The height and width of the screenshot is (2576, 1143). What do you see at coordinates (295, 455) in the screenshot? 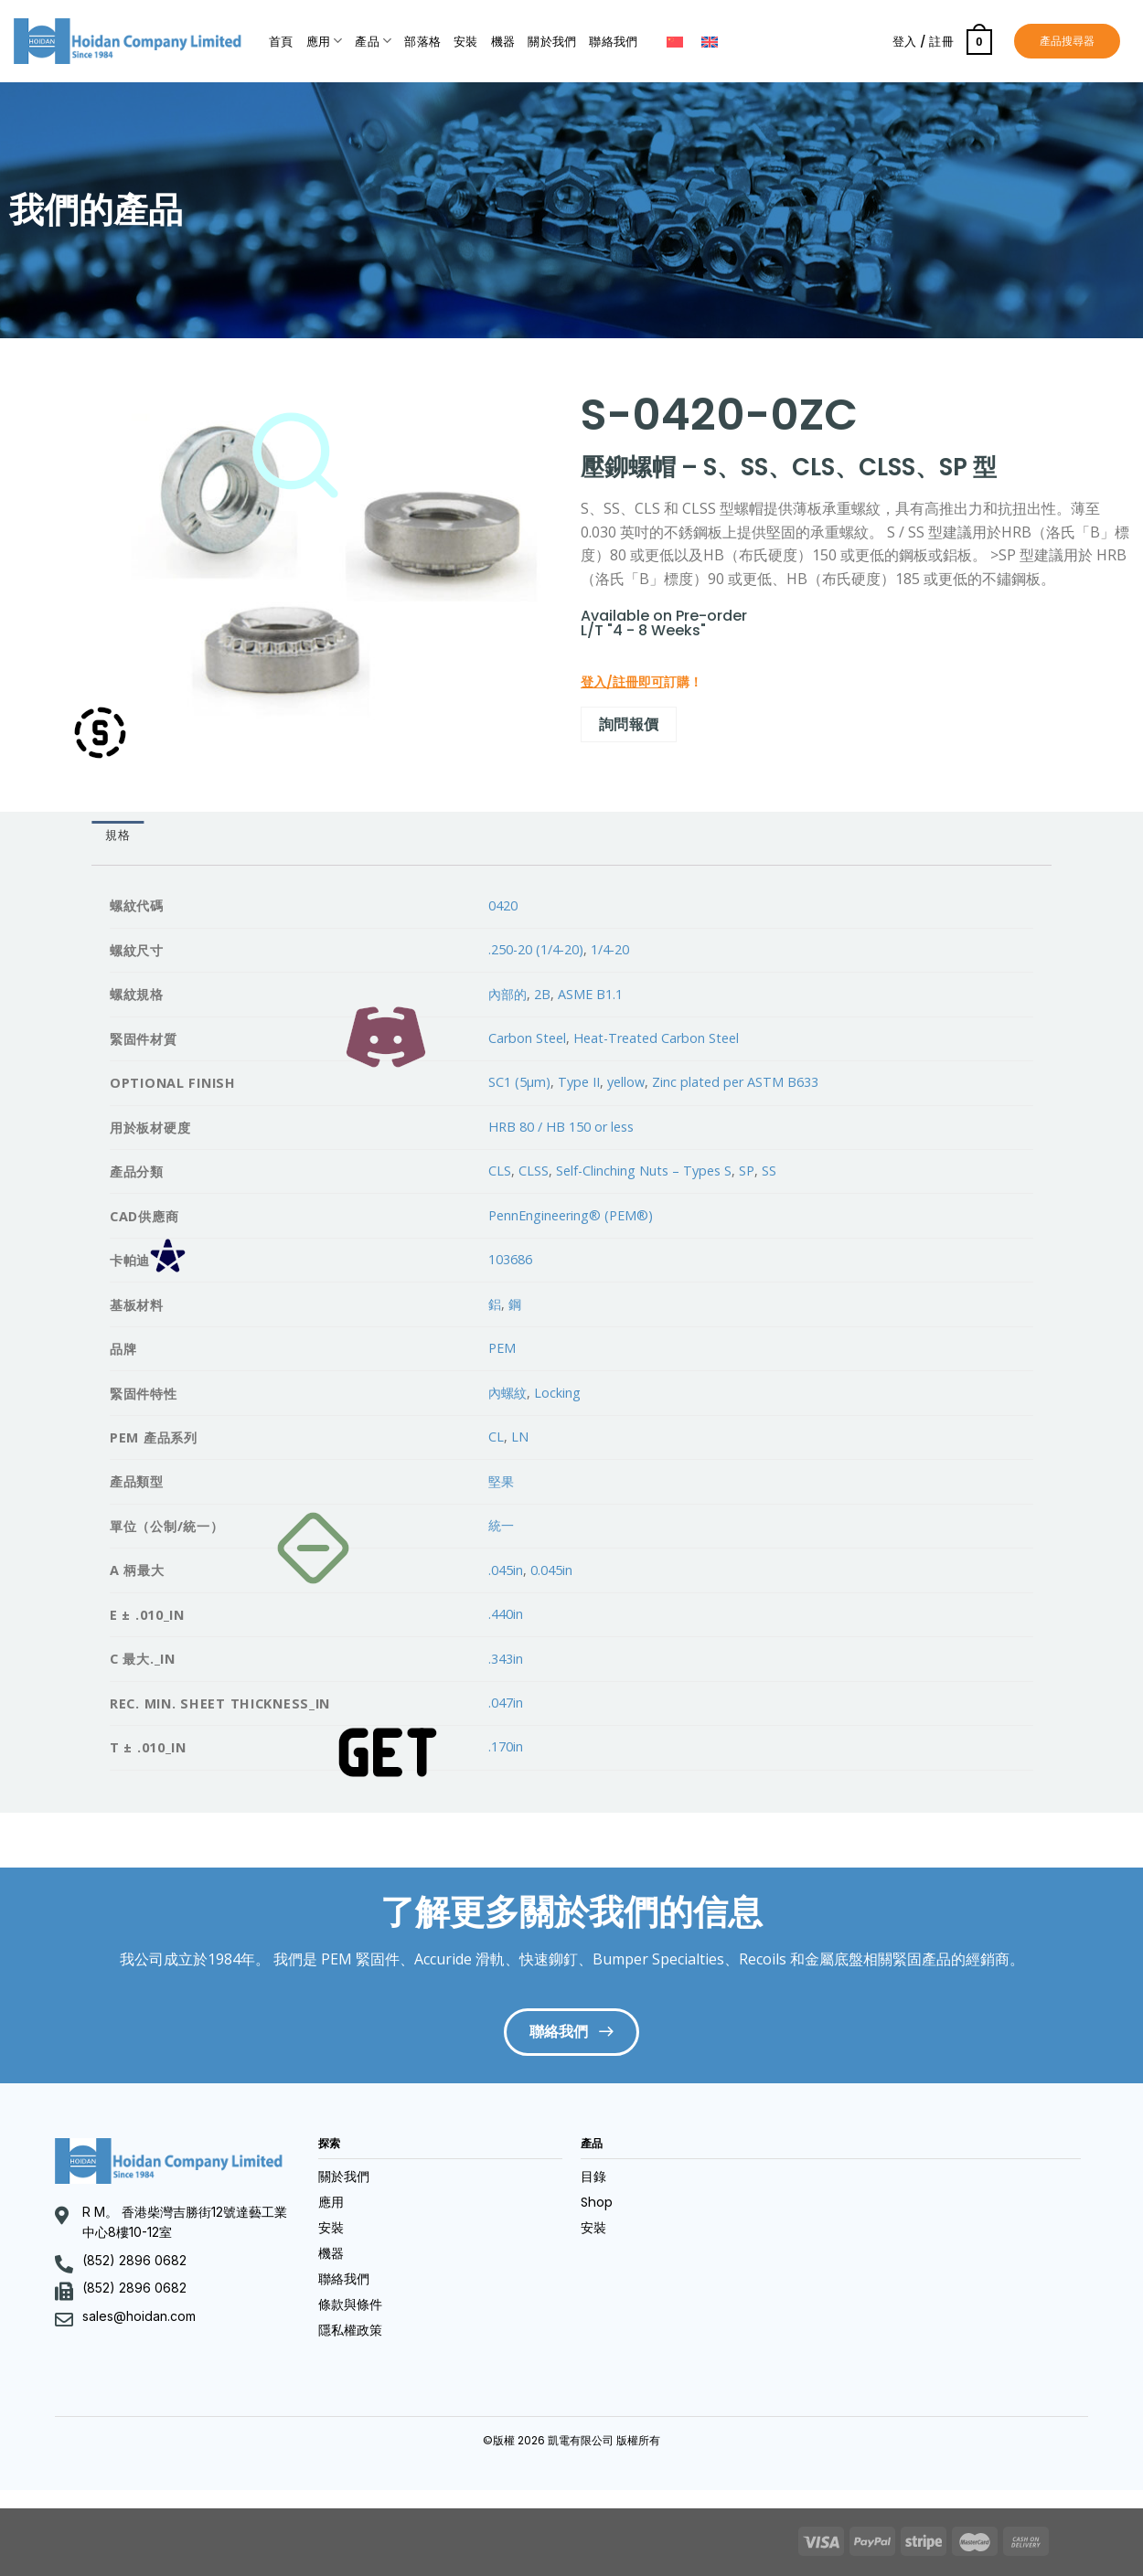
I see `search for content or items` at bounding box center [295, 455].